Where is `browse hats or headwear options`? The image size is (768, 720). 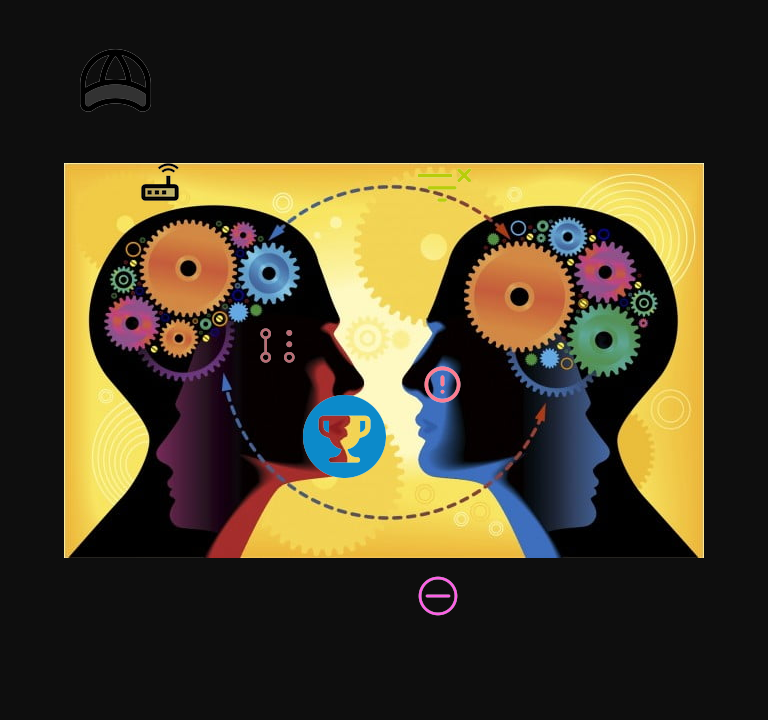
browse hats or headwear options is located at coordinates (115, 84).